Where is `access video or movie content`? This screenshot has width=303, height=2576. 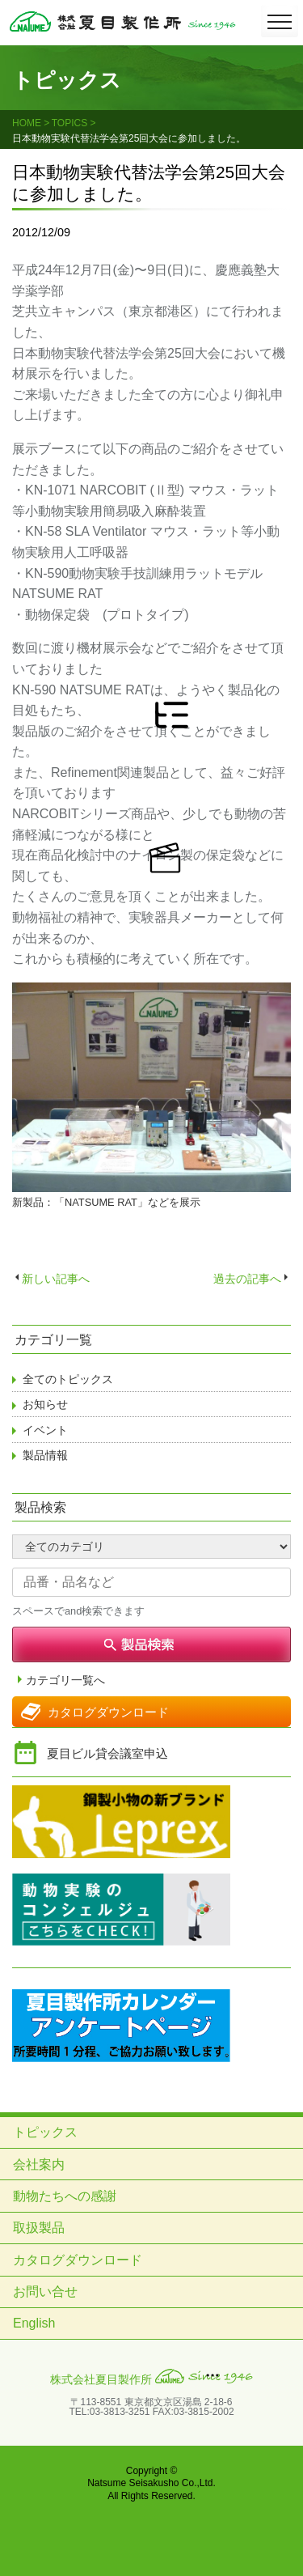 access video or movie content is located at coordinates (165, 859).